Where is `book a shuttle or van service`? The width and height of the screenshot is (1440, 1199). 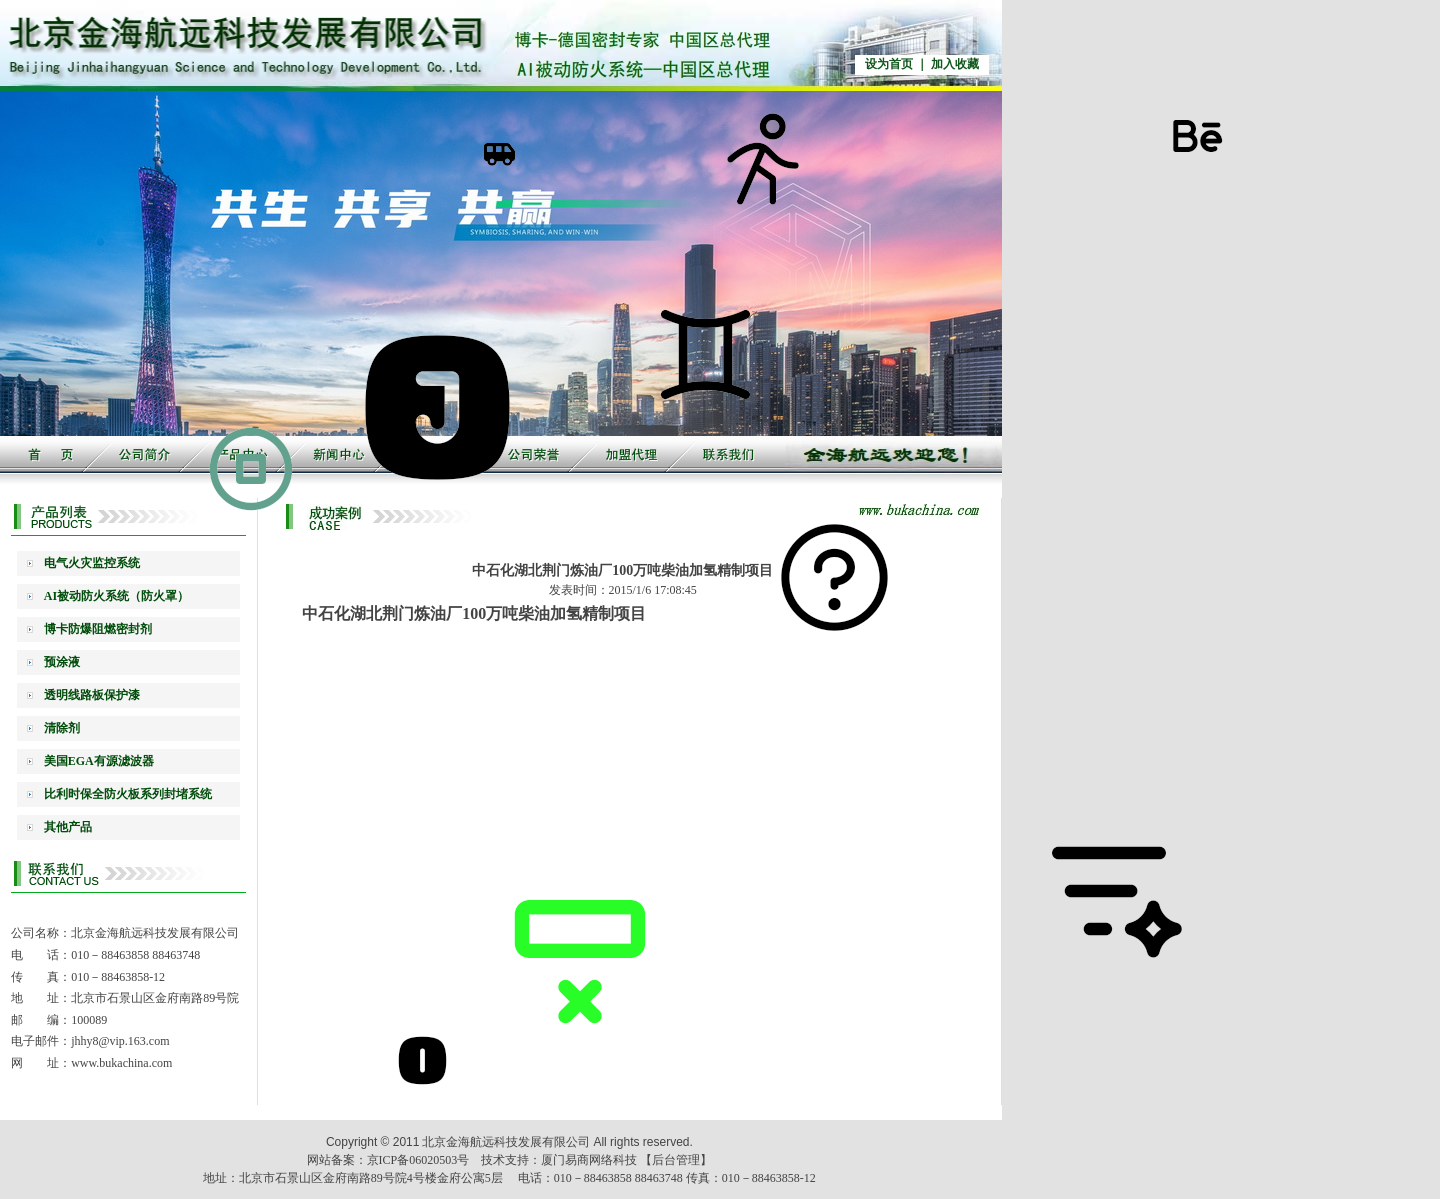 book a shuttle or van service is located at coordinates (499, 153).